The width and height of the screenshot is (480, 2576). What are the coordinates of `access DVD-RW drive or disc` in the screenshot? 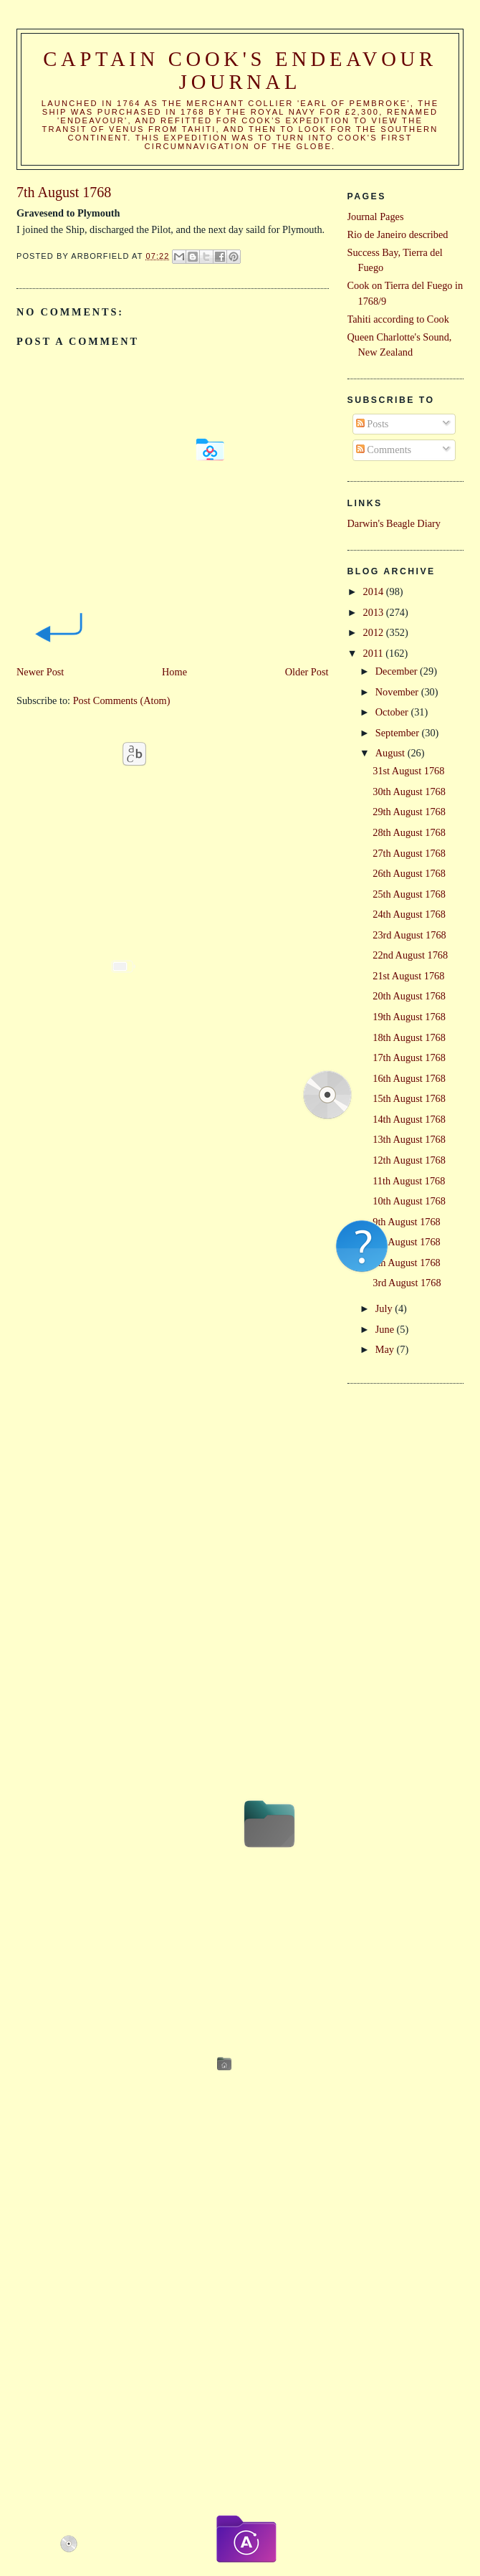 It's located at (69, 2544).